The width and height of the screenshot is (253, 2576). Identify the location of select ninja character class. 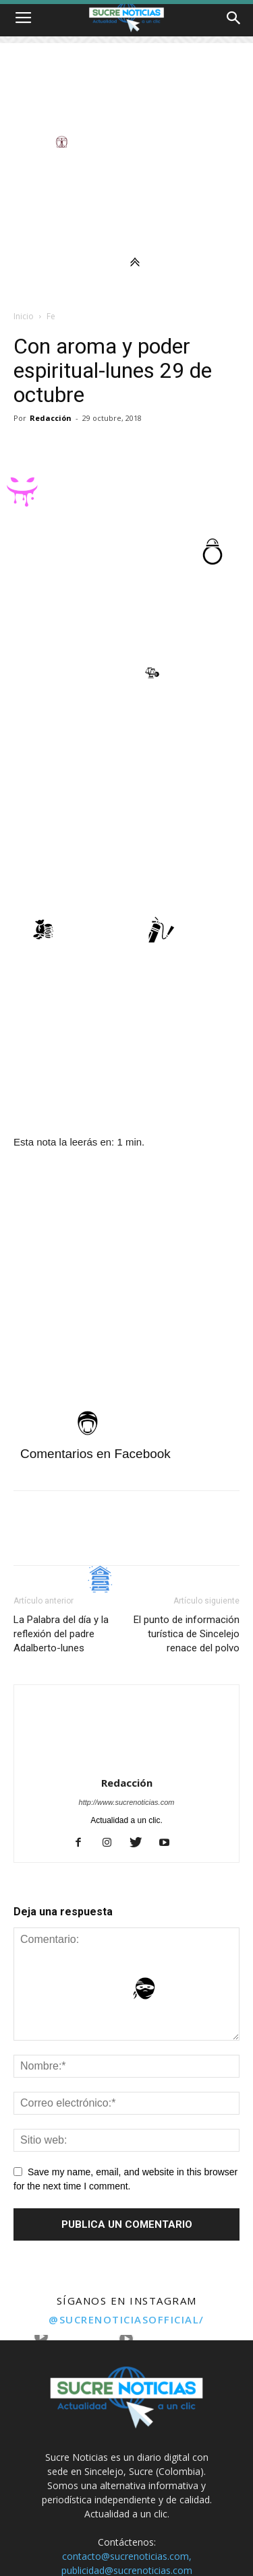
(144, 1988).